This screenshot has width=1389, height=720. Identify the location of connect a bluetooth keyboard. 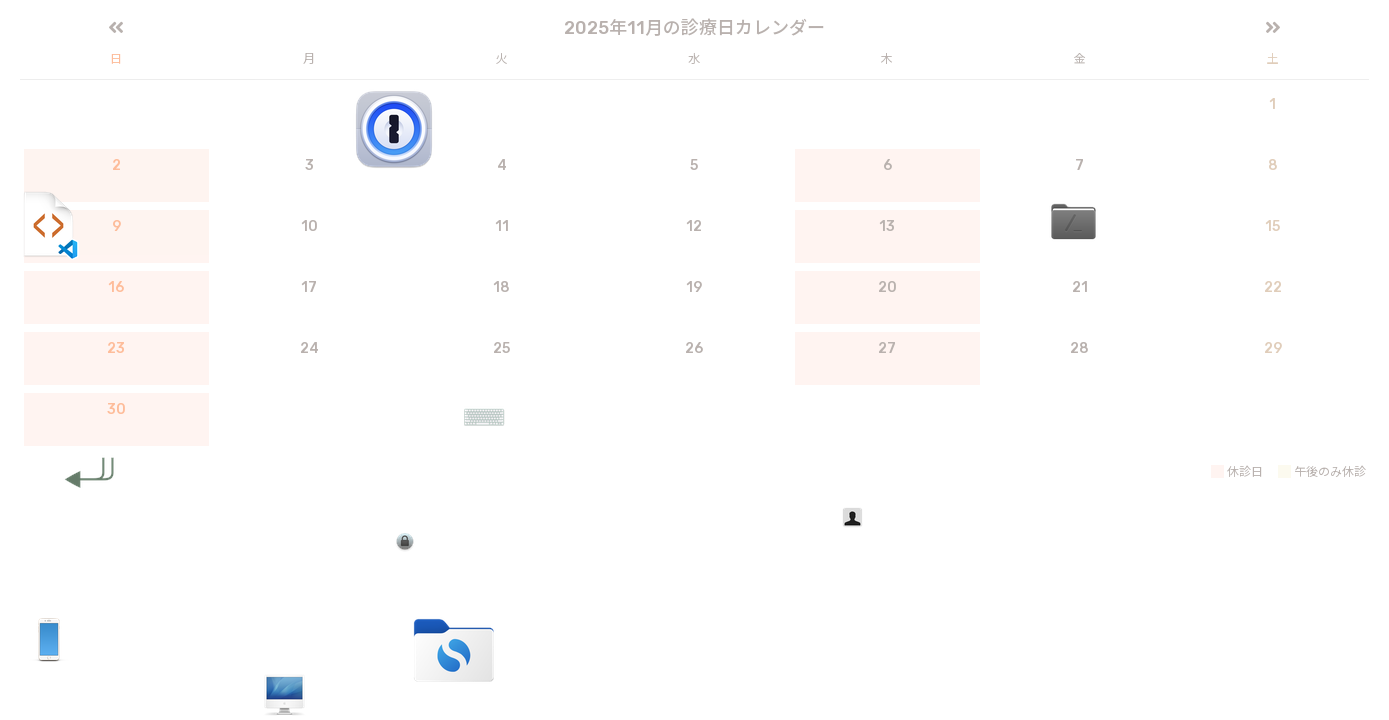
(484, 417).